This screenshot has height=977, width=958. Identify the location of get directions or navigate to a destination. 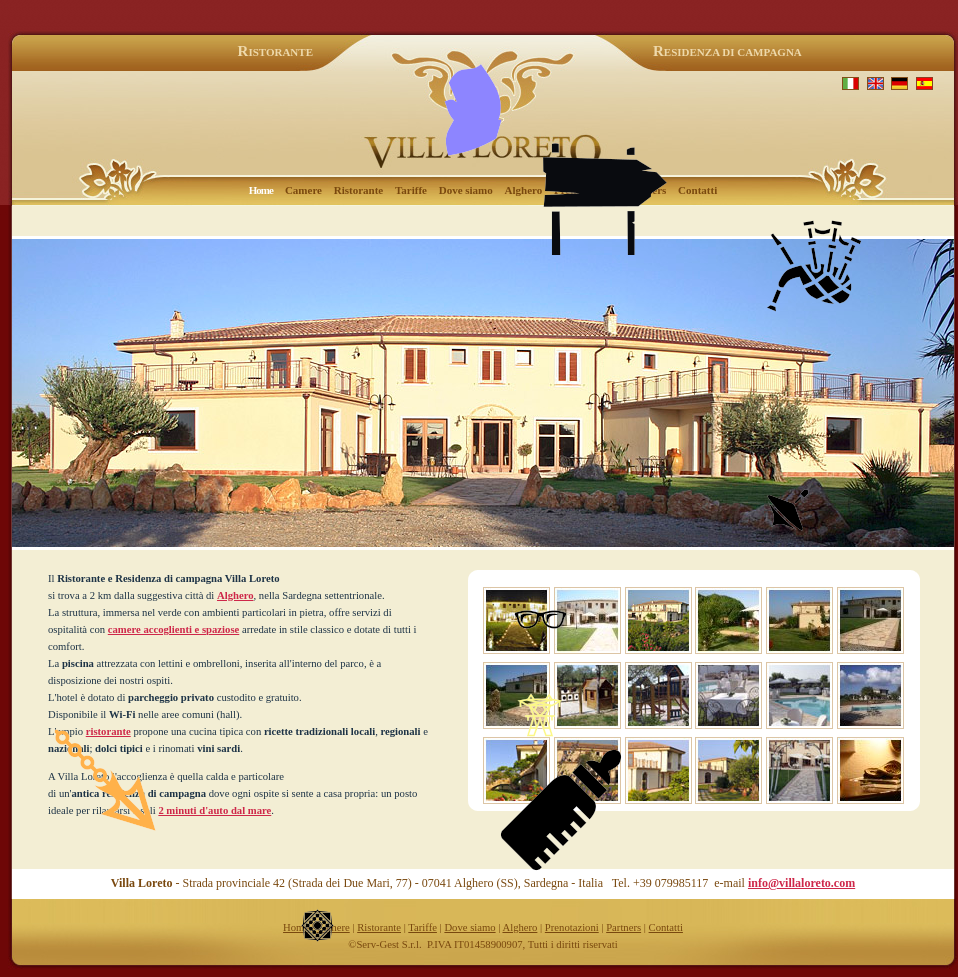
(605, 194).